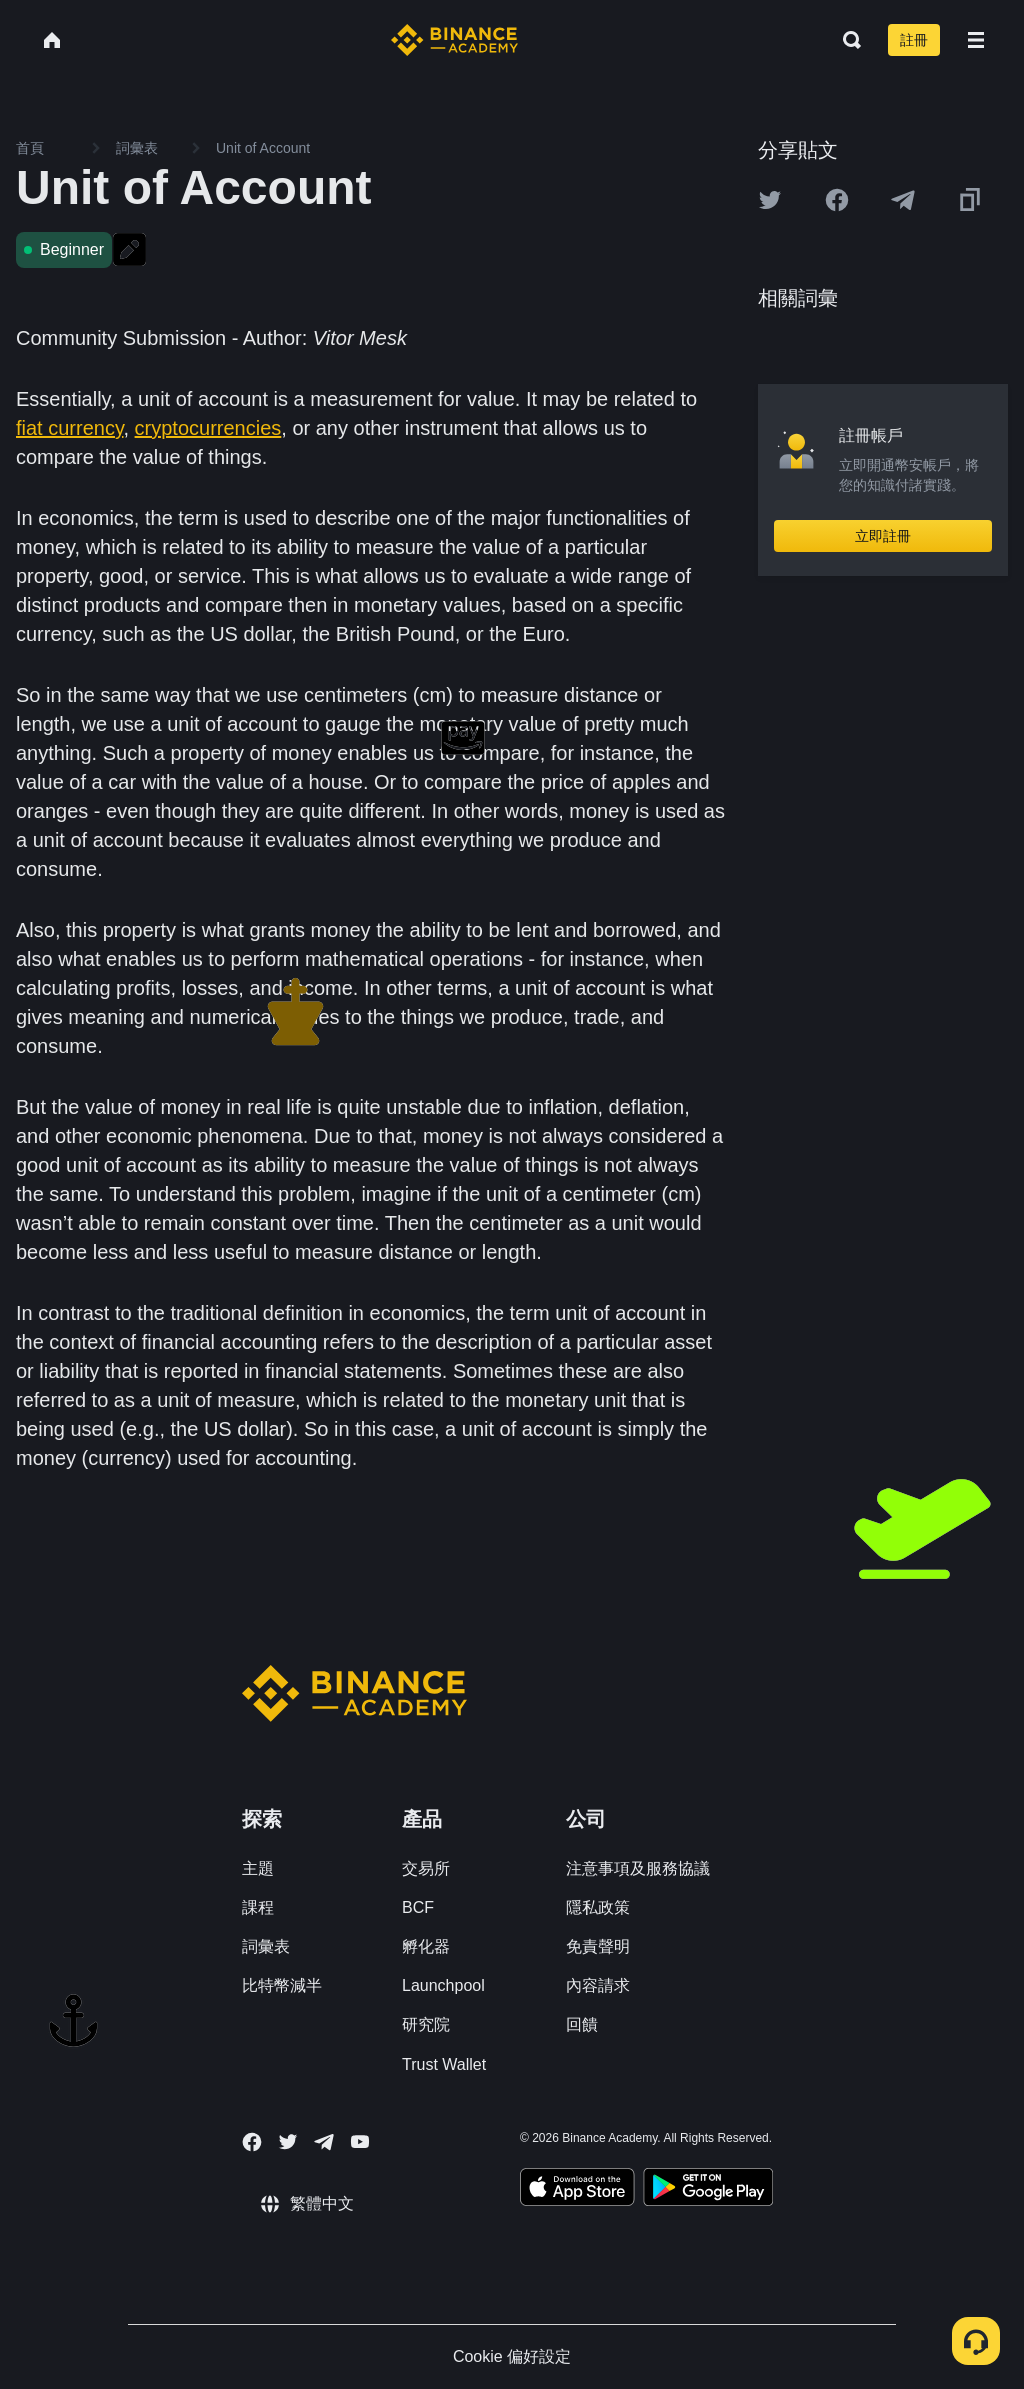 The width and height of the screenshot is (1024, 2389). What do you see at coordinates (922, 1524) in the screenshot?
I see `indicates flight departure status` at bounding box center [922, 1524].